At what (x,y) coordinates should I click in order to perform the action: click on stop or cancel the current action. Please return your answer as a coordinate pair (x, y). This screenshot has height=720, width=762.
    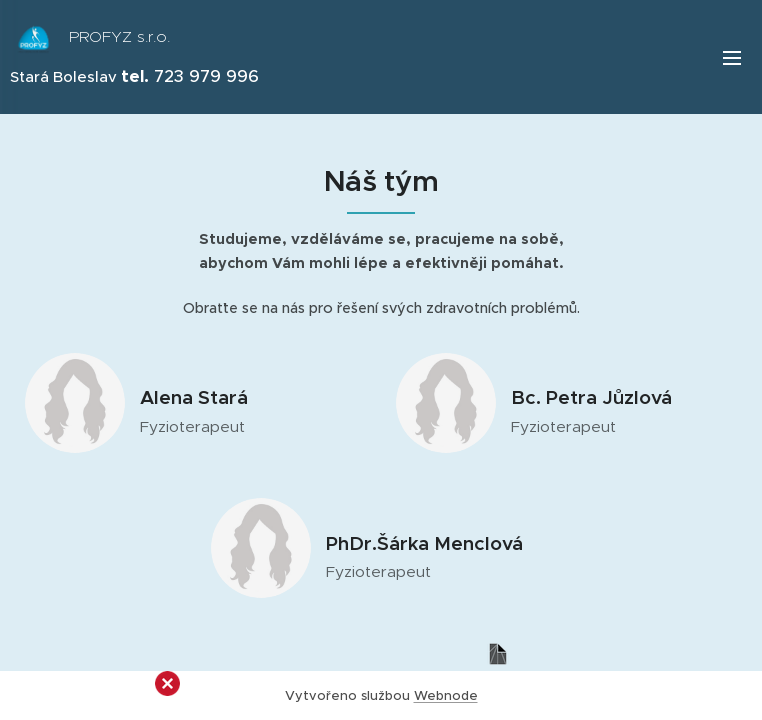
    Looking at the image, I should click on (167, 683).